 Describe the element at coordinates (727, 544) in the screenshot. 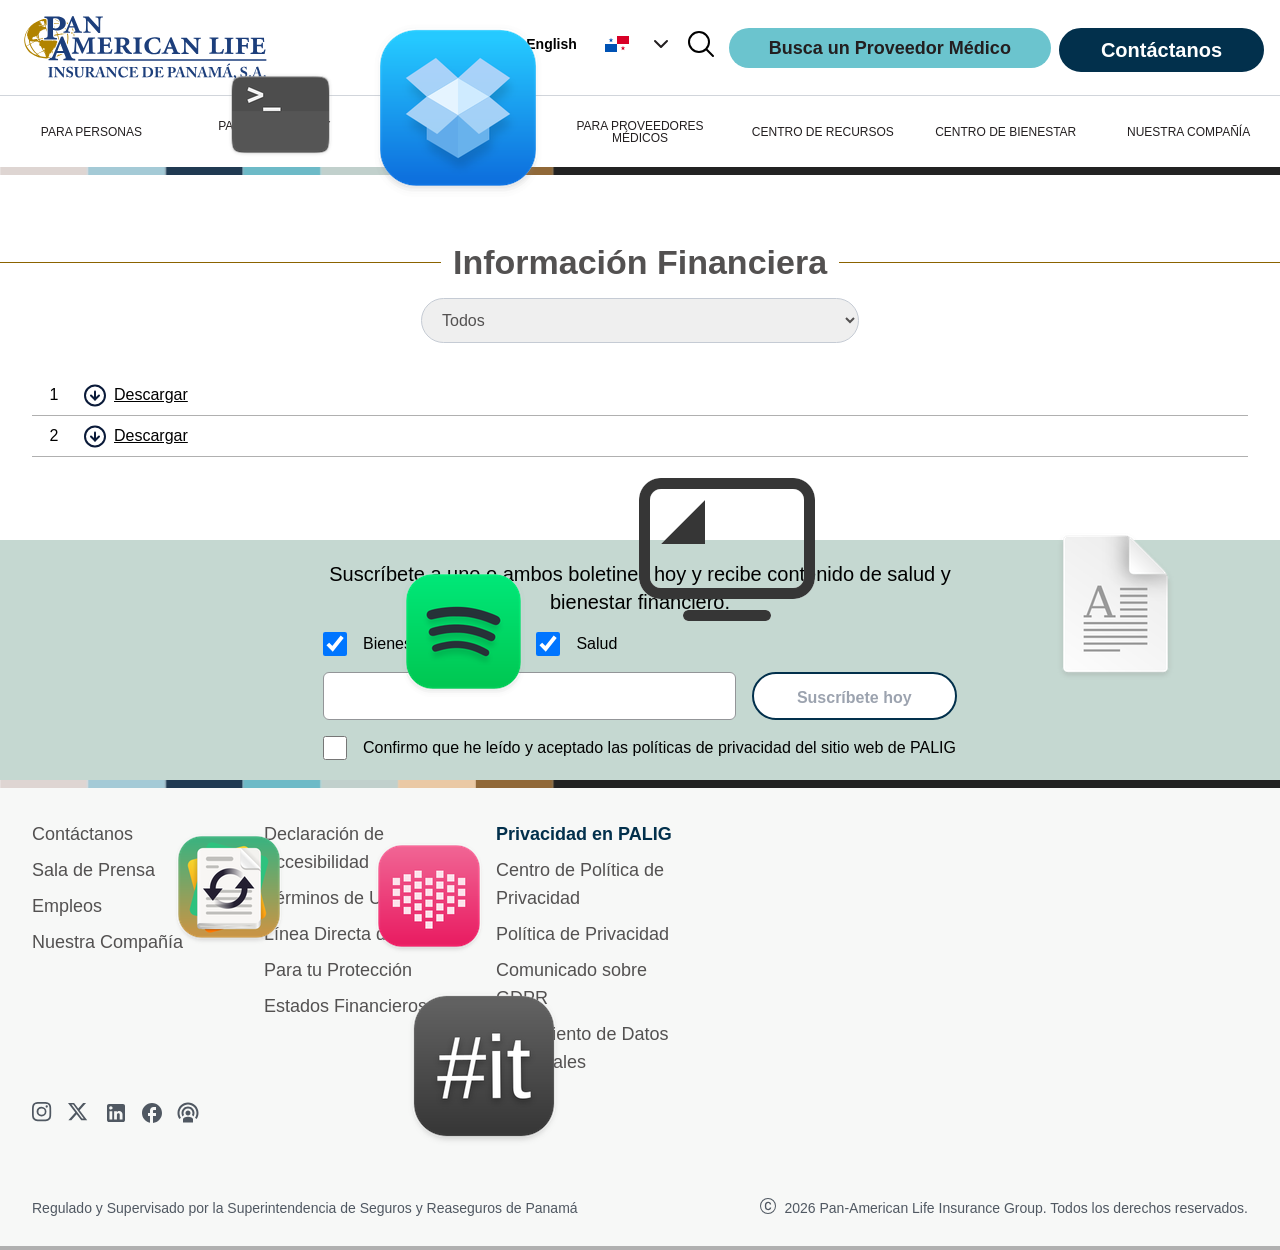

I see `change desktop wallpaper settings` at that location.